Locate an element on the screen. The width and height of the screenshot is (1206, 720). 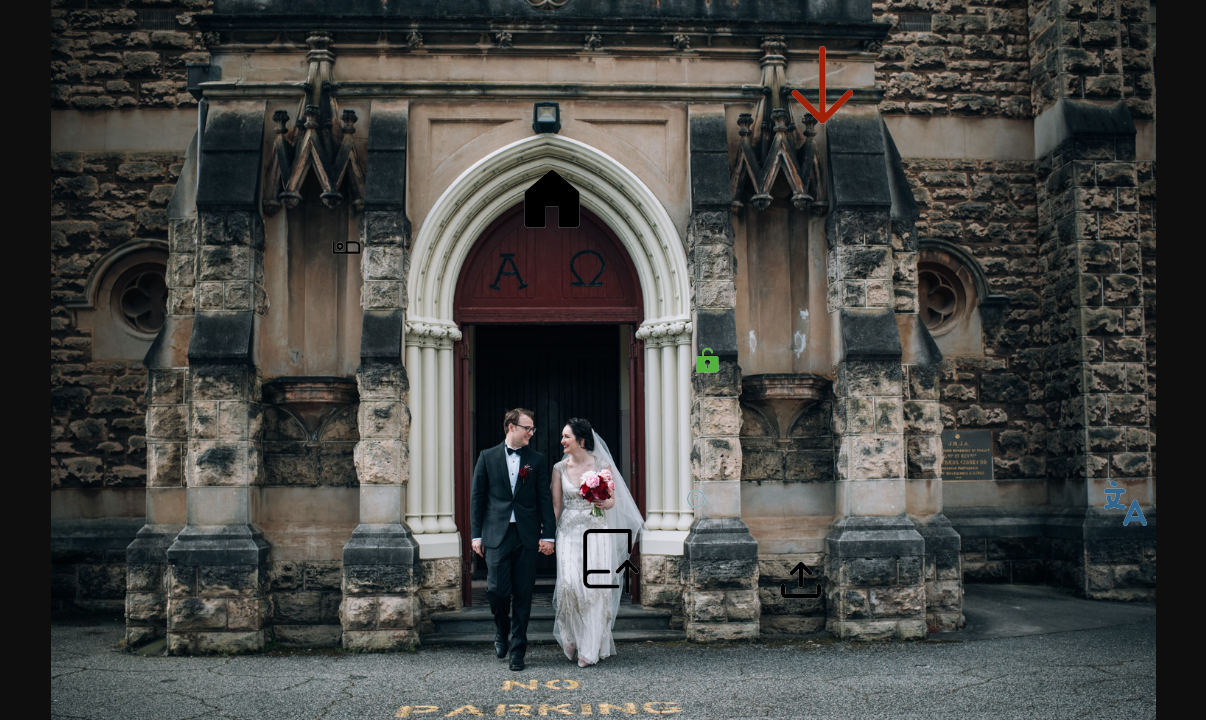
upload a file or document is located at coordinates (801, 581).